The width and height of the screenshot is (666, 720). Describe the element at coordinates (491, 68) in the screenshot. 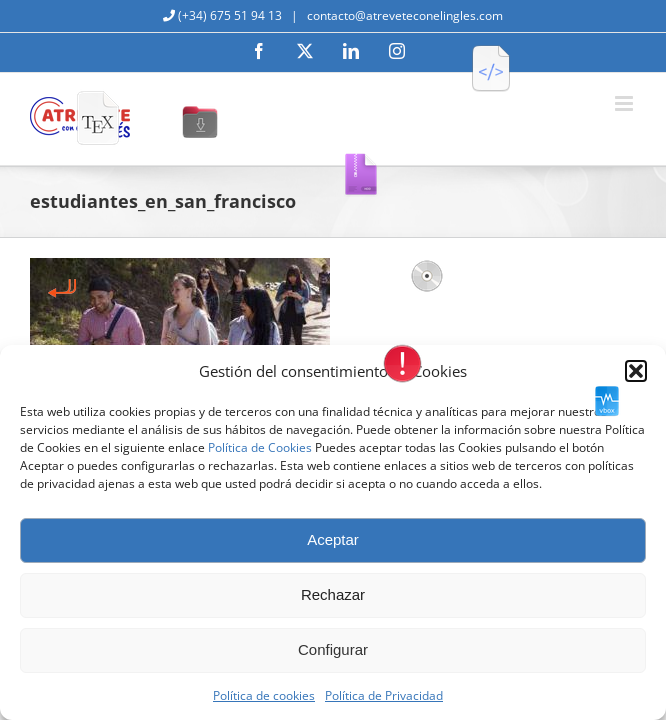

I see `an HTML or web page file` at that location.